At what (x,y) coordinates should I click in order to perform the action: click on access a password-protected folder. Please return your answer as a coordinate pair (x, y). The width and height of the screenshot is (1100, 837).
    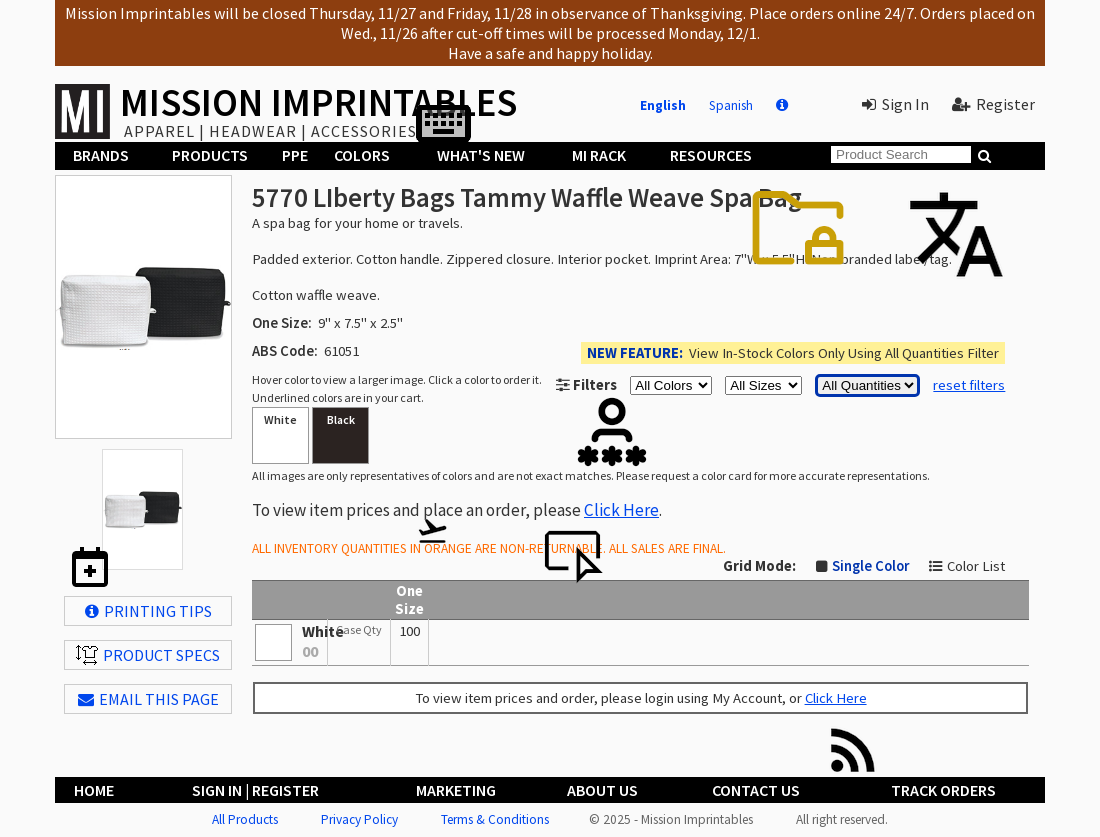
    Looking at the image, I should click on (798, 226).